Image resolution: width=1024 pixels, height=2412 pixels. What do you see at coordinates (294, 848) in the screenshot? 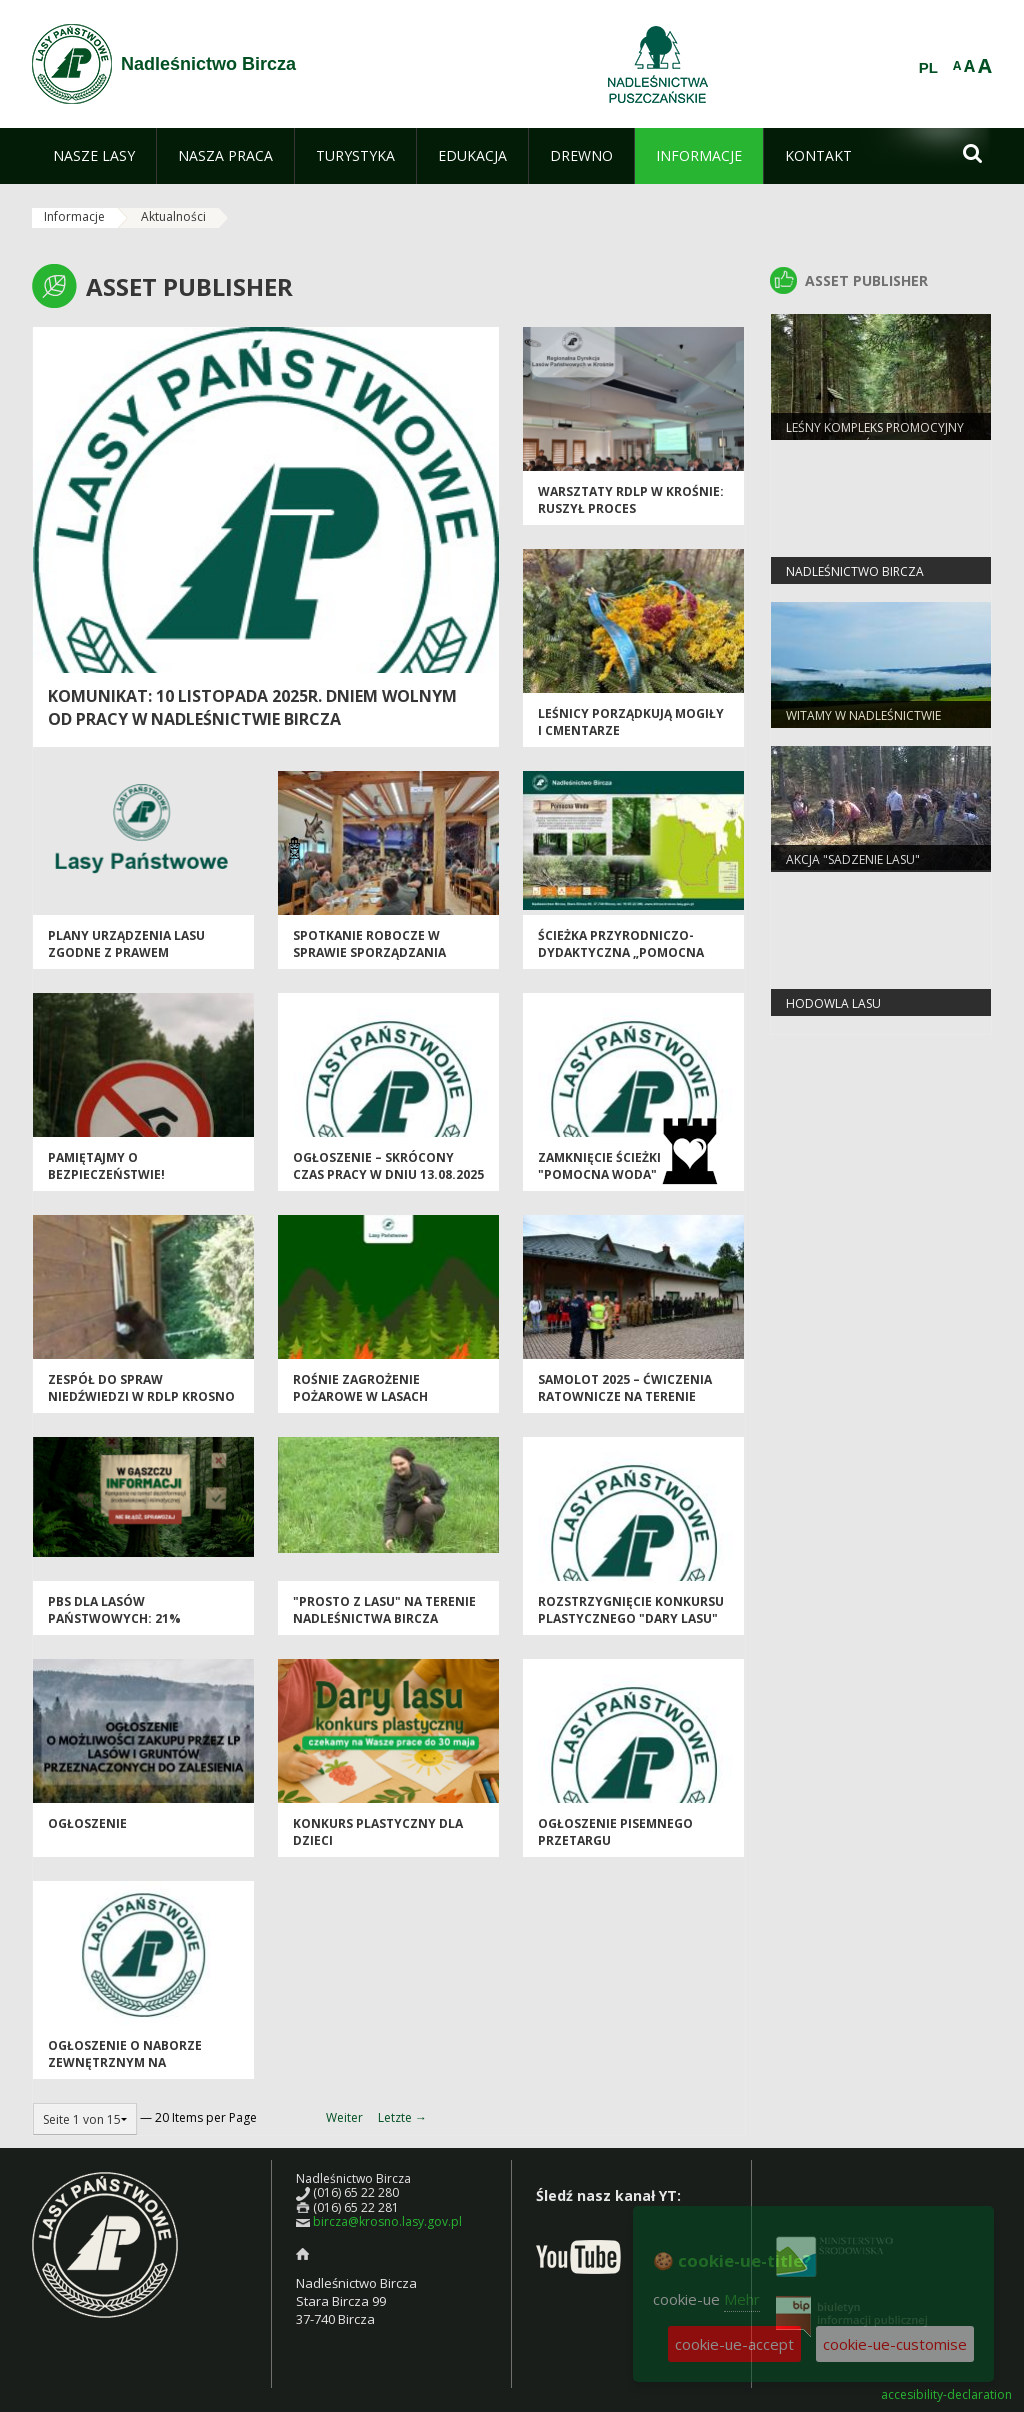
I see `view or access lookout points on a map` at bounding box center [294, 848].